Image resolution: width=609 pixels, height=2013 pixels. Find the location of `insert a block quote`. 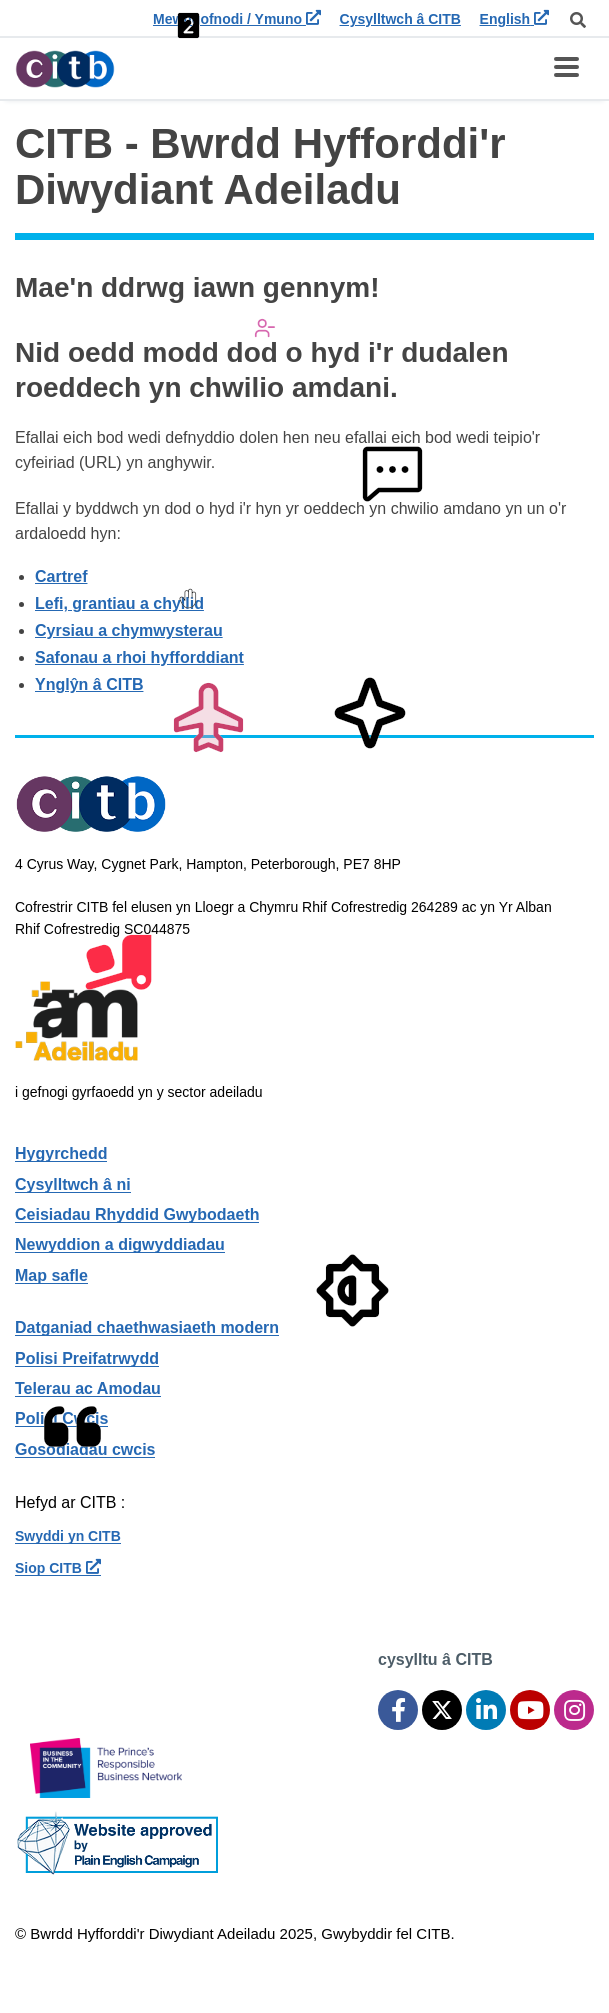

insert a block quote is located at coordinates (72, 1426).